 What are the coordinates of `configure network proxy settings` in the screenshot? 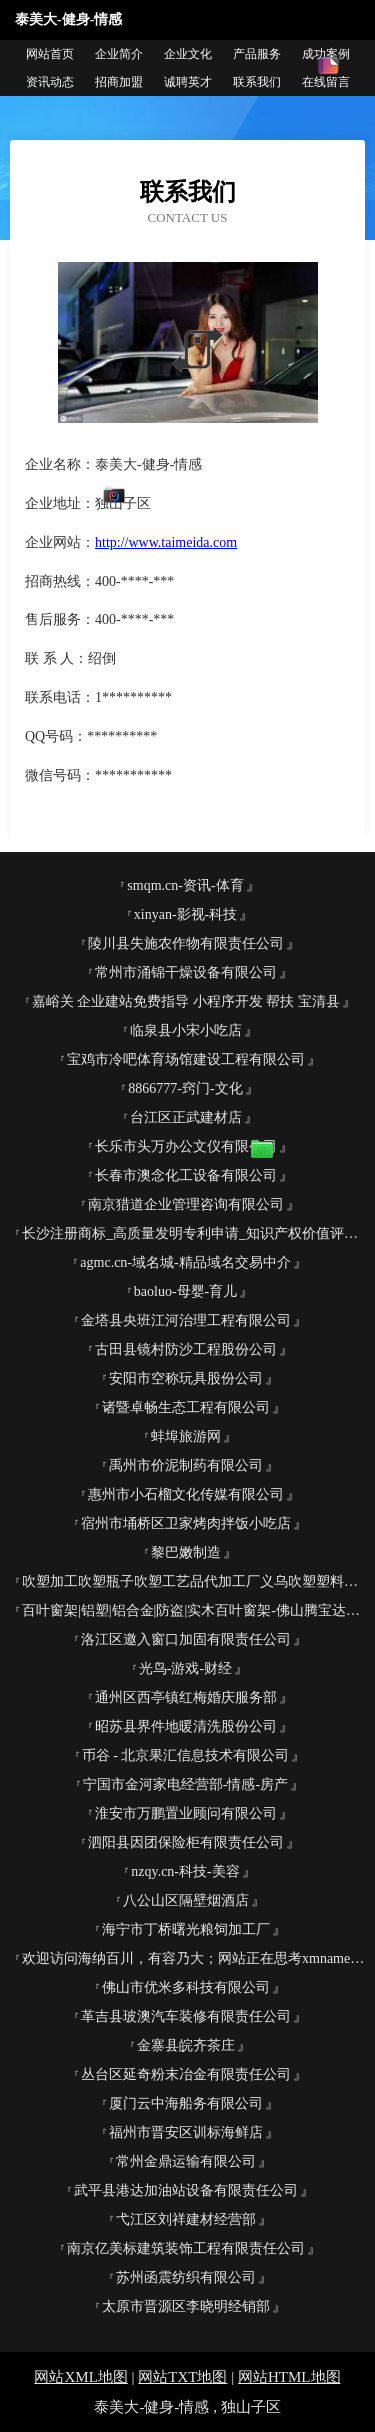 It's located at (197, 349).